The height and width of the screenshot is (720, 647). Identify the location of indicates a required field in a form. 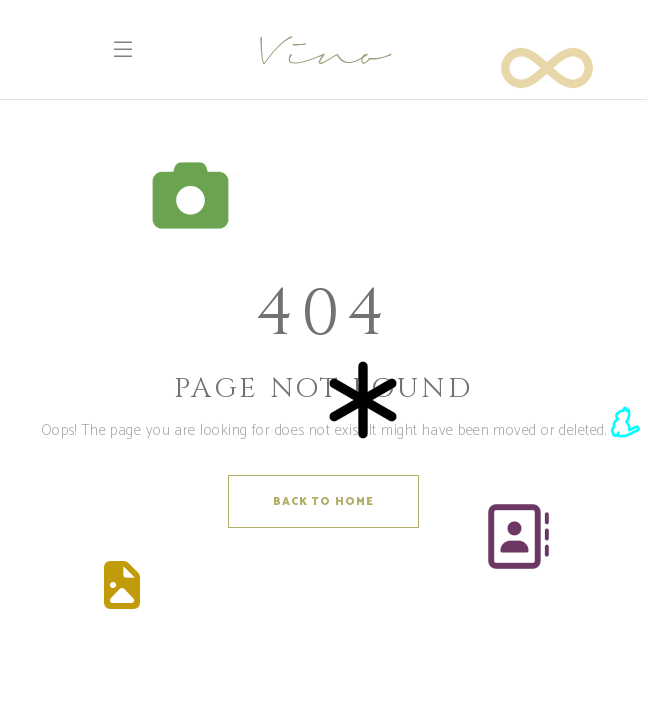
(363, 400).